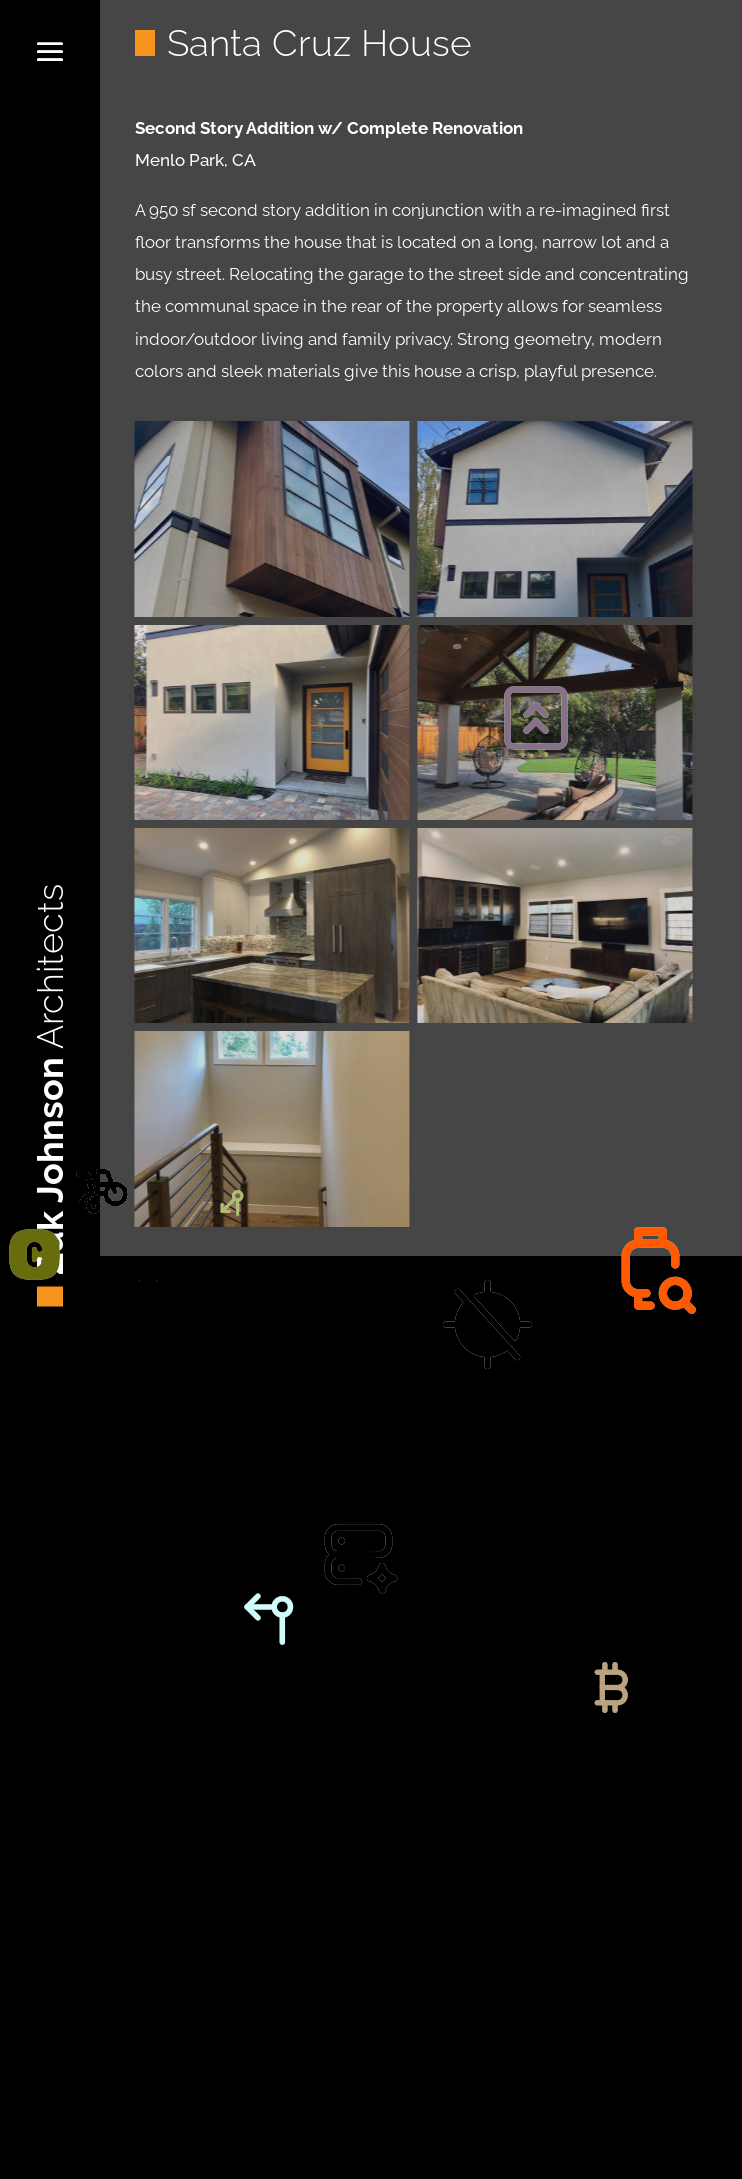 The image size is (742, 2179). Describe the element at coordinates (487, 1324) in the screenshot. I see `location services disabled` at that location.